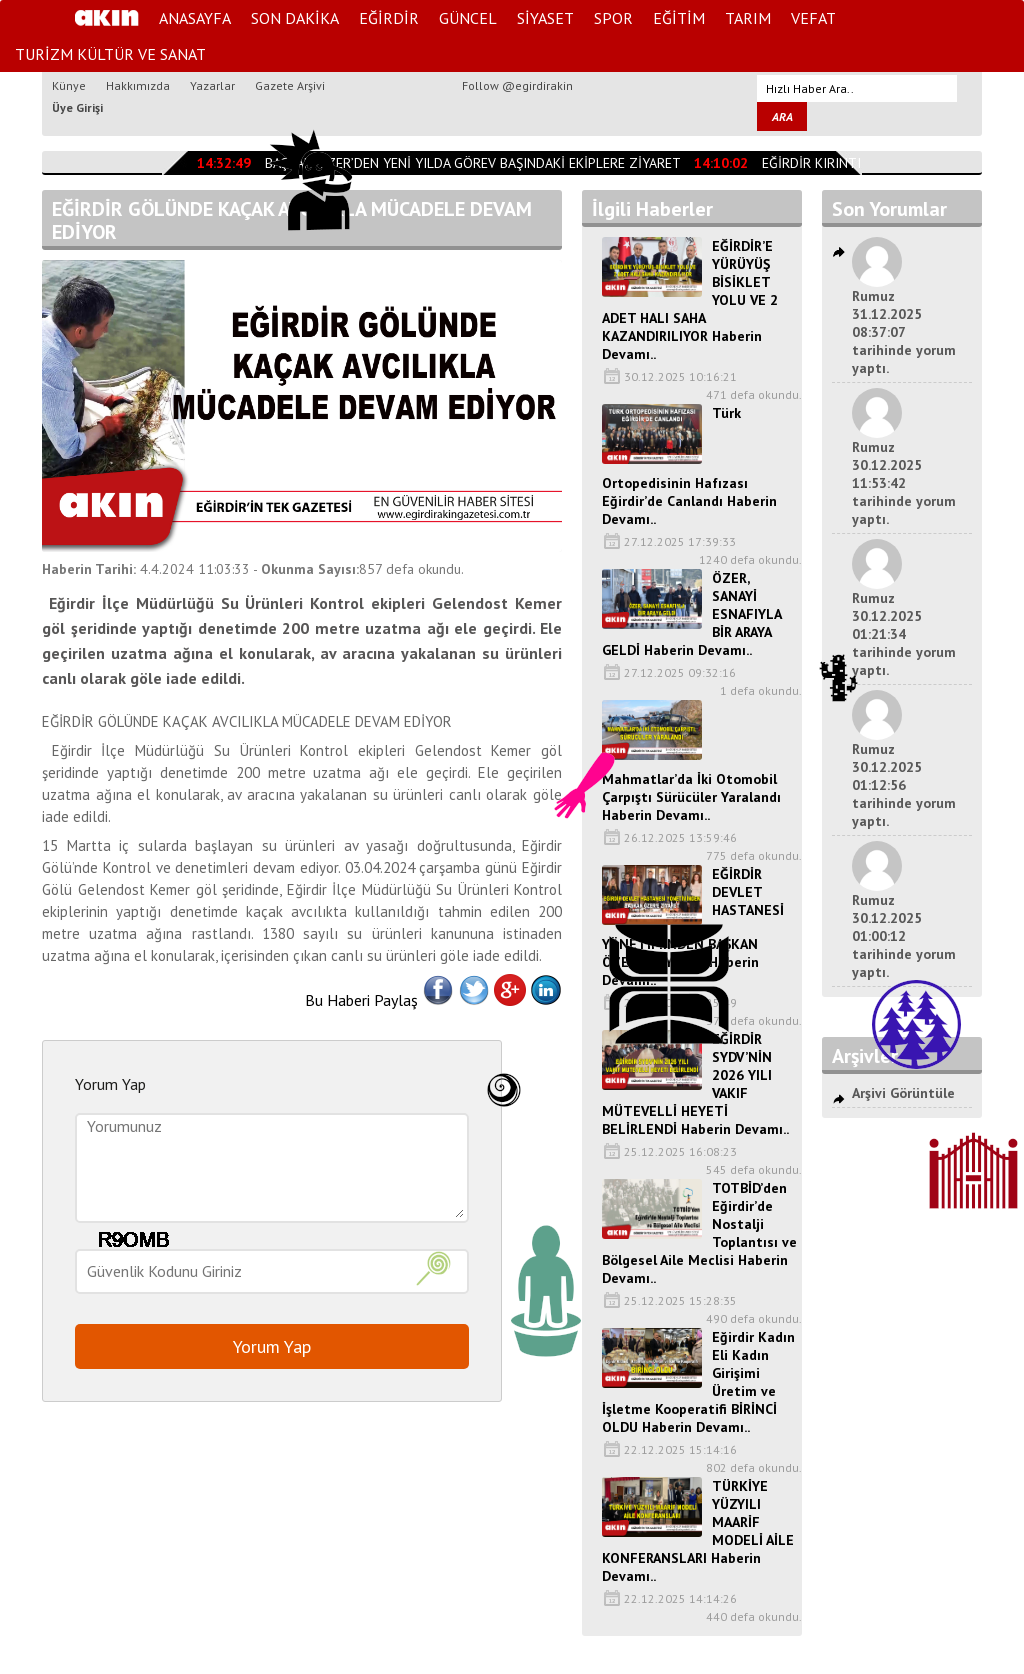 This screenshot has height=1674, width=1024. What do you see at coordinates (504, 1090) in the screenshot?
I see `collectible shell currency or treasure item` at bounding box center [504, 1090].